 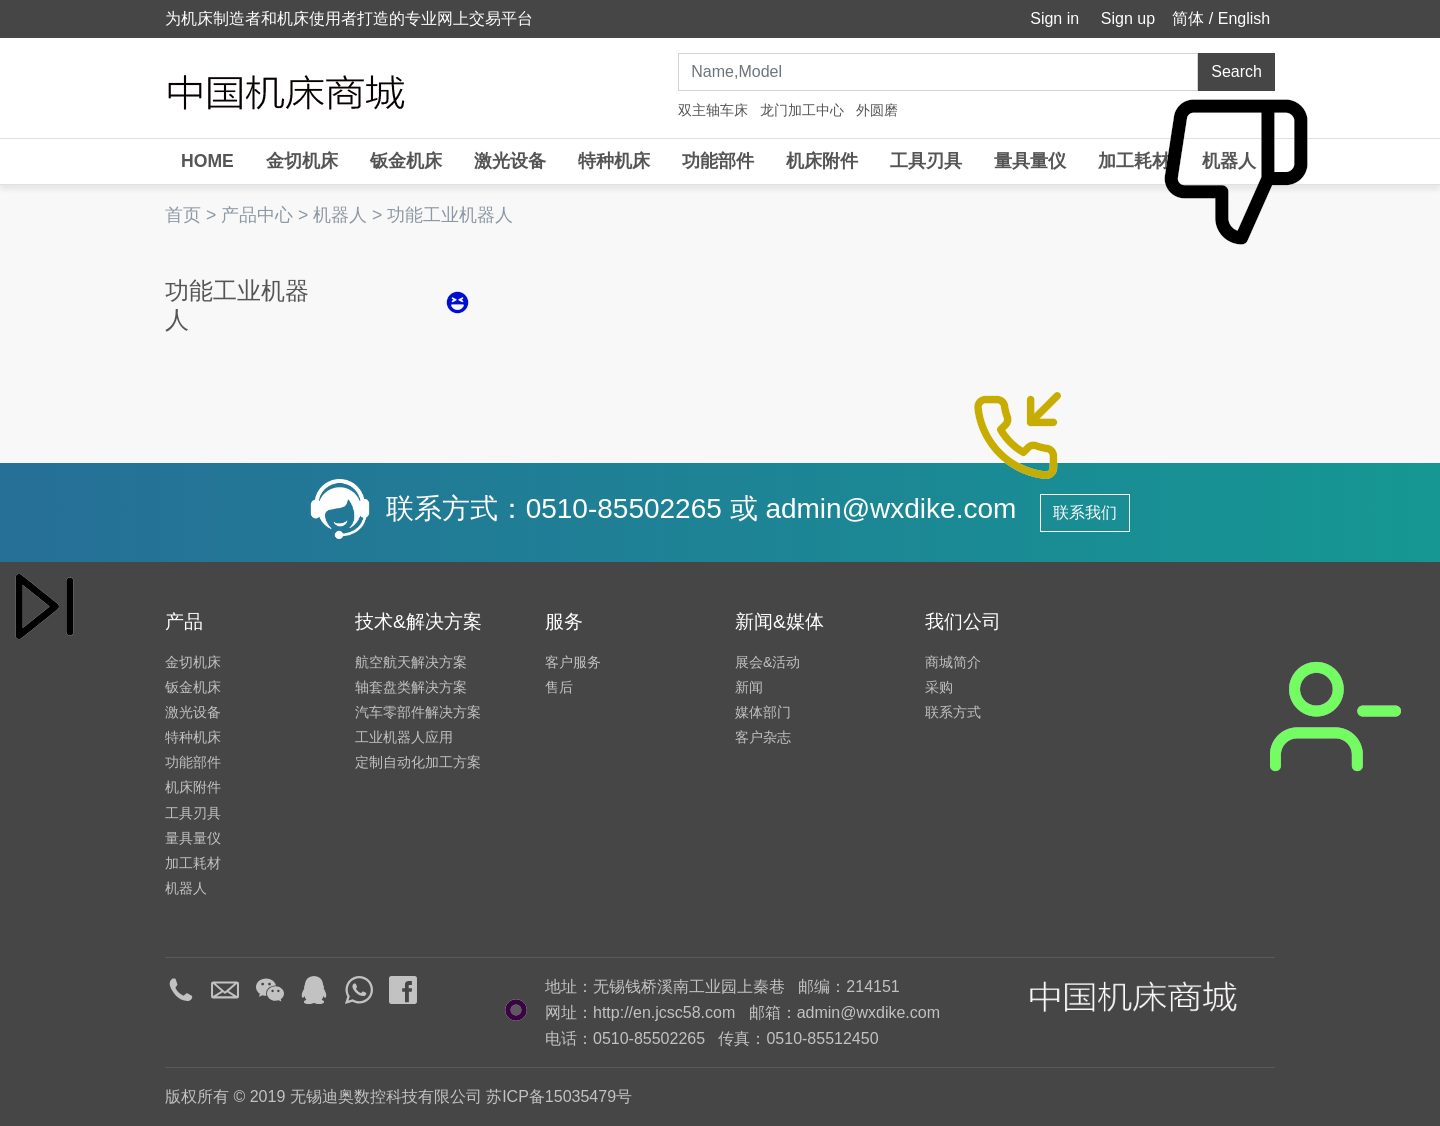 I want to click on remove a user or contact, so click(x=1335, y=716).